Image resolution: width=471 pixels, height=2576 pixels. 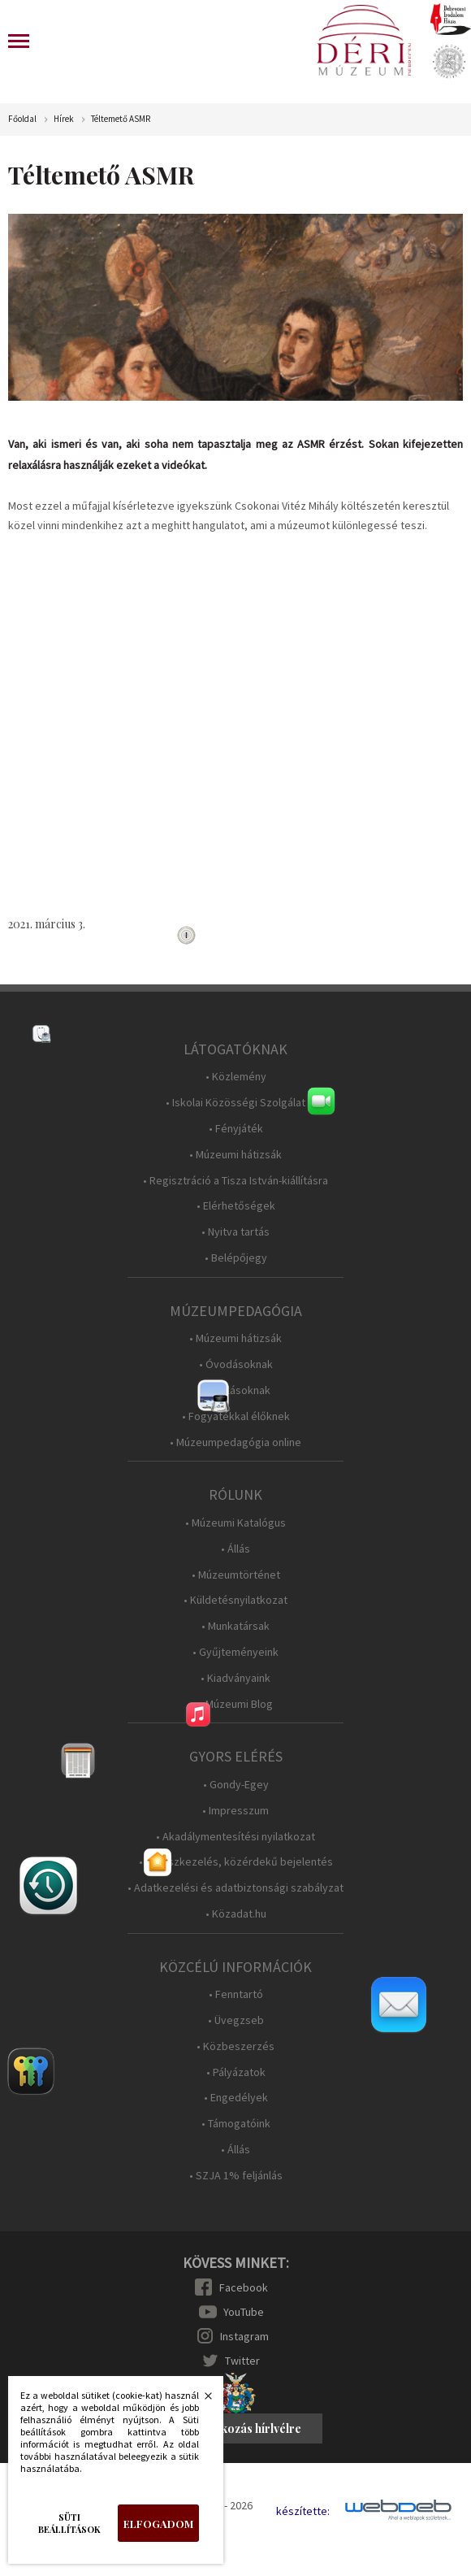 What do you see at coordinates (41, 1033) in the screenshot?
I see `open Disk Utility to manage storage drives` at bounding box center [41, 1033].